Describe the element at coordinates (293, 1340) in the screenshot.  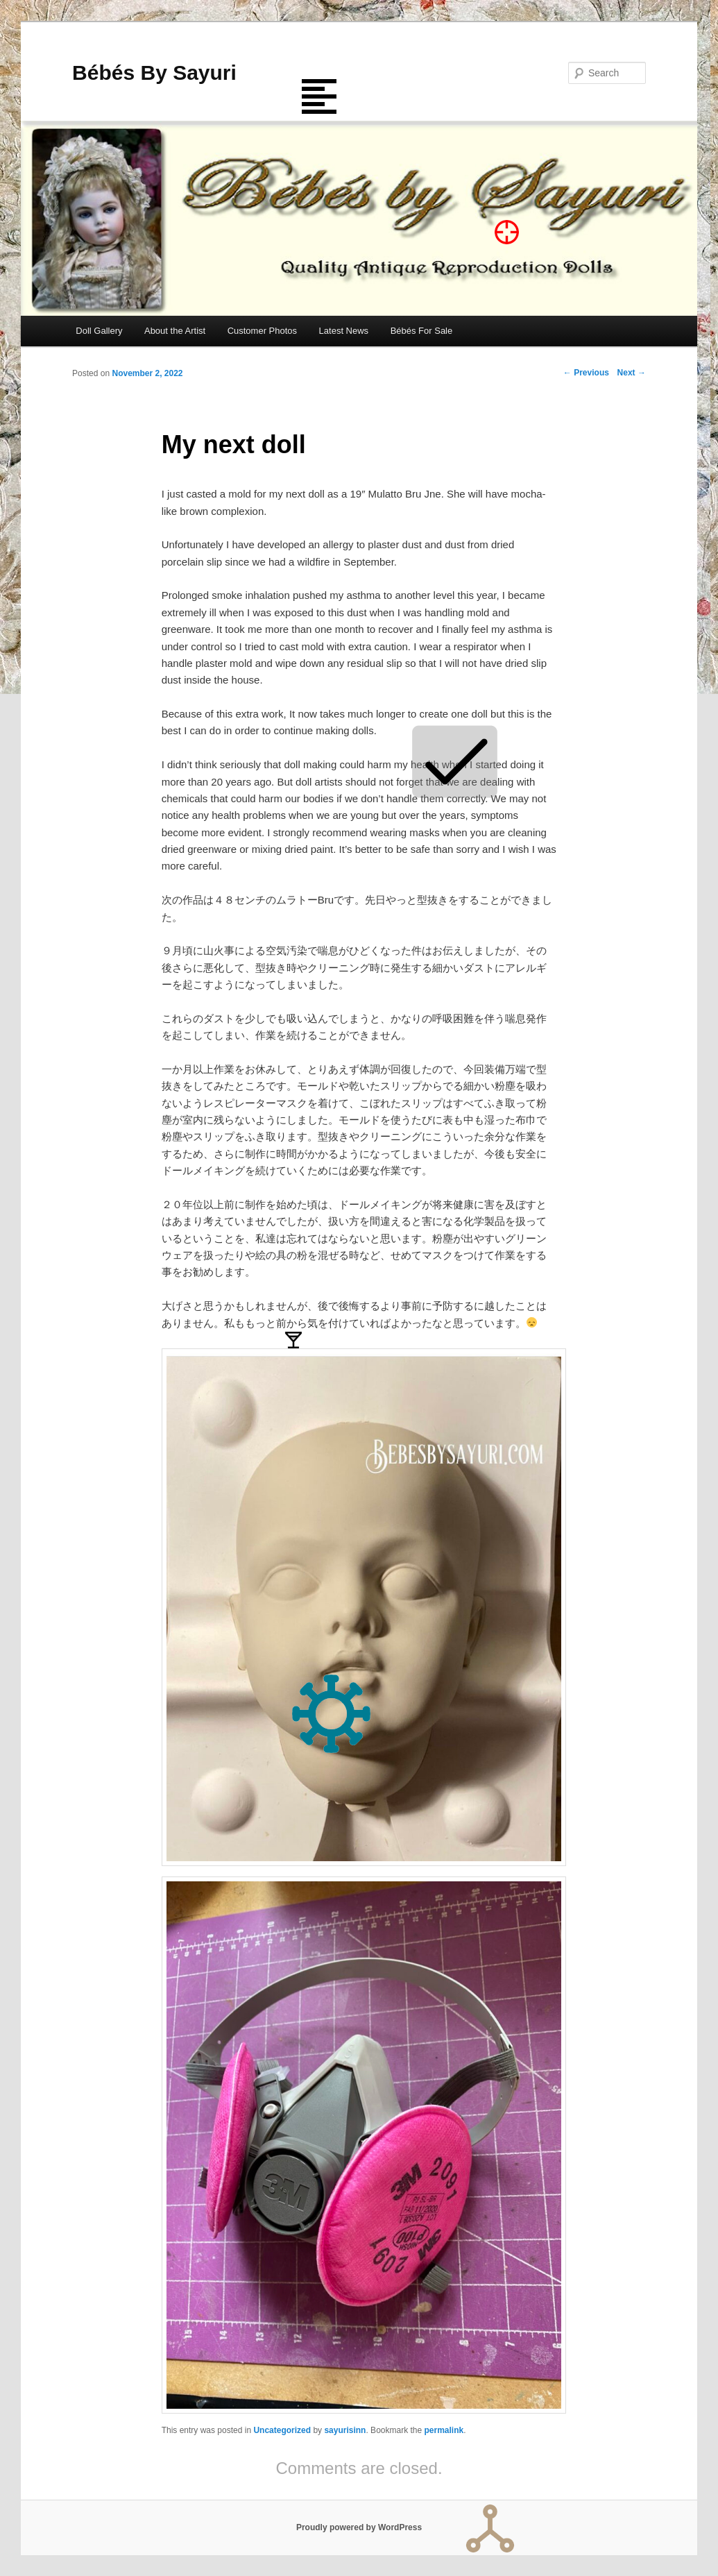
I see `find nearby bars or nightlife` at that location.